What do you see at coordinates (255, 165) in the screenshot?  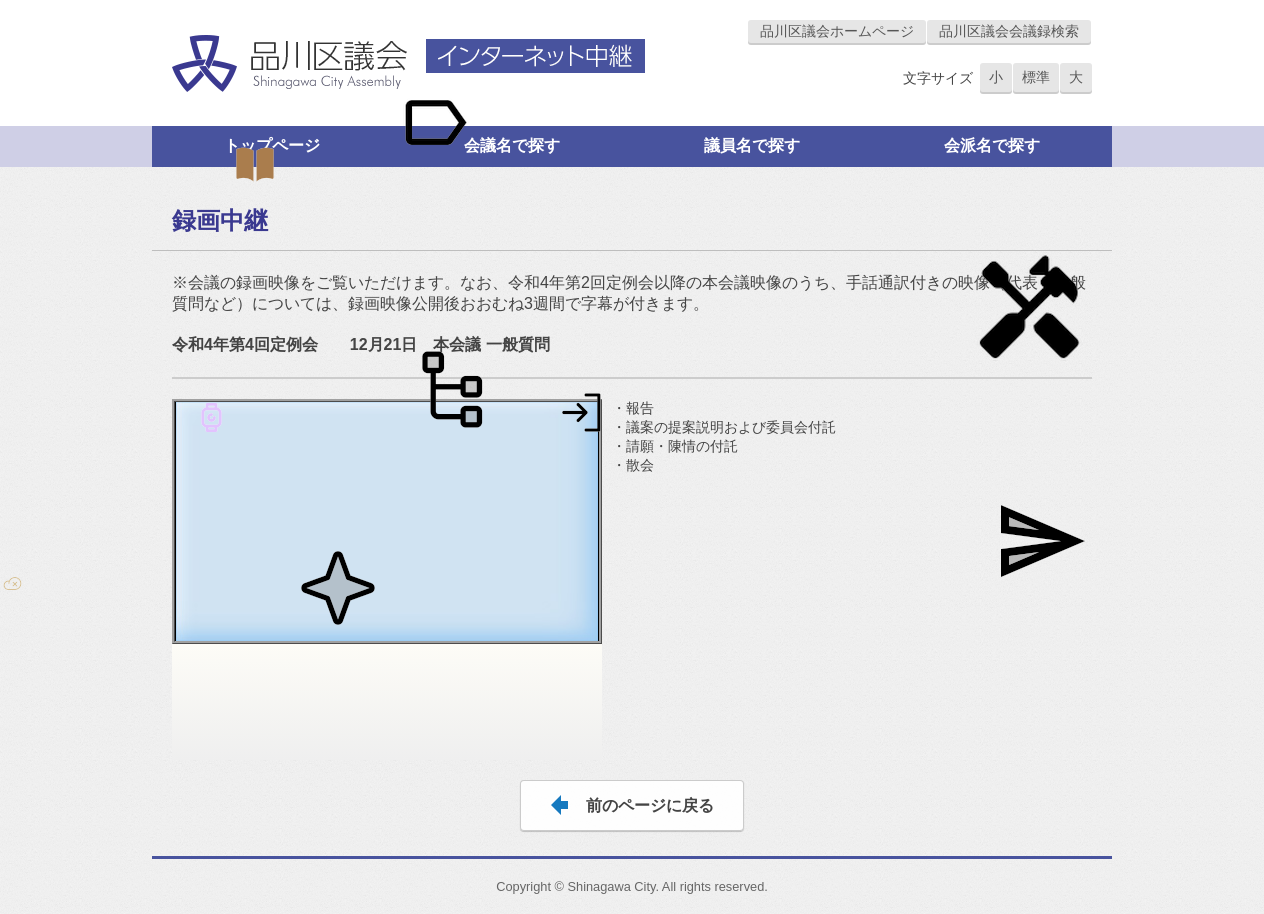 I see `open reading mode or e-reader` at bounding box center [255, 165].